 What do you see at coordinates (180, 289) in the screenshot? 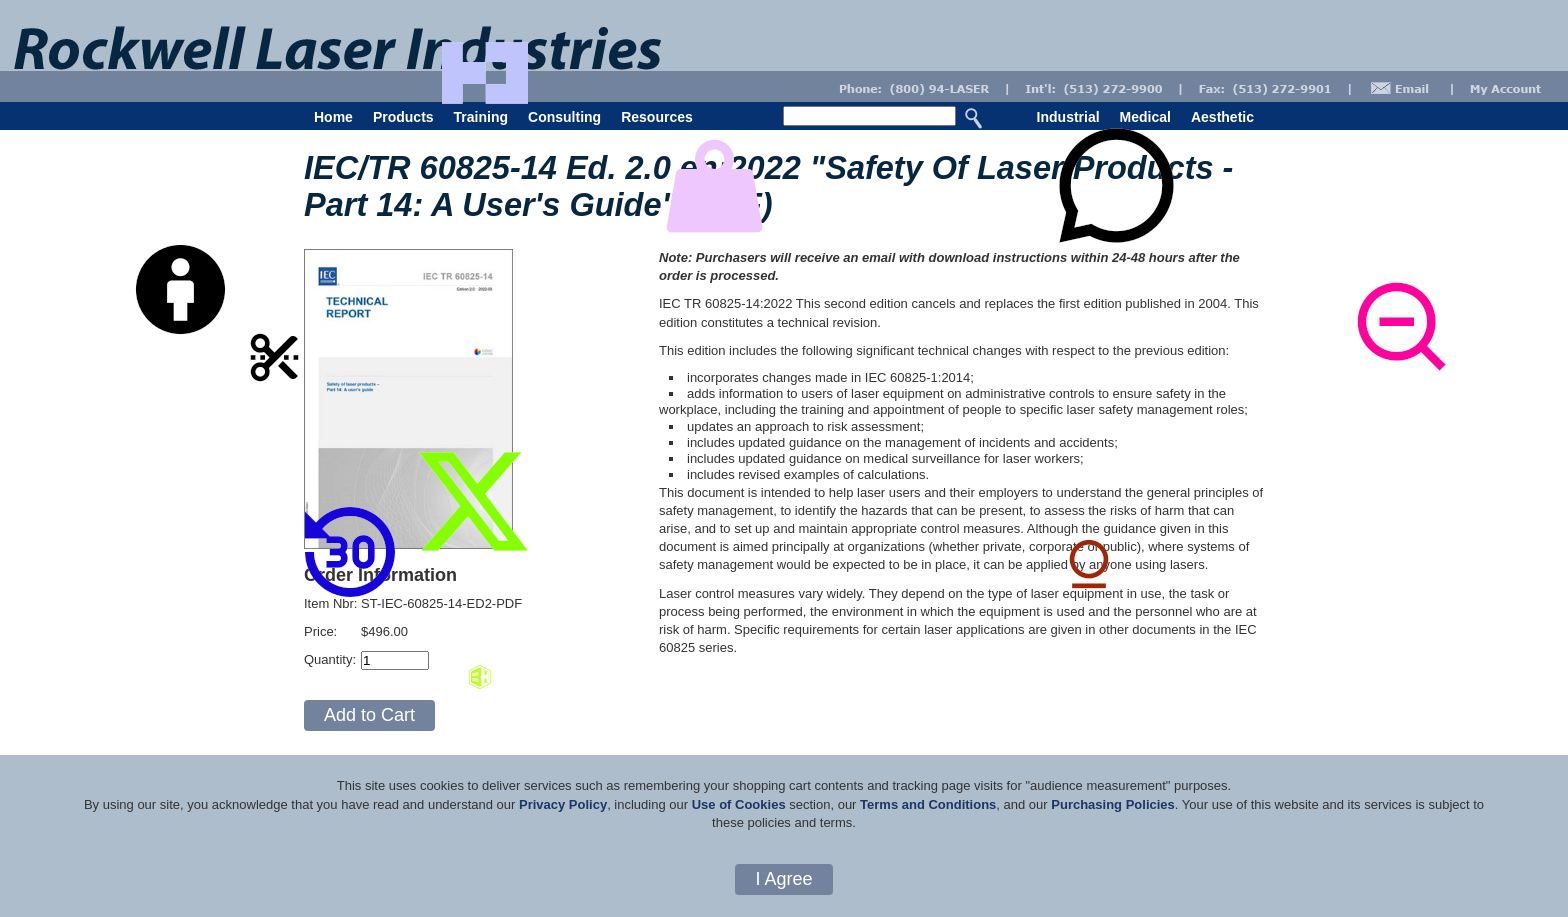
I see `indicates content requiring attribution under creative commons license` at bounding box center [180, 289].